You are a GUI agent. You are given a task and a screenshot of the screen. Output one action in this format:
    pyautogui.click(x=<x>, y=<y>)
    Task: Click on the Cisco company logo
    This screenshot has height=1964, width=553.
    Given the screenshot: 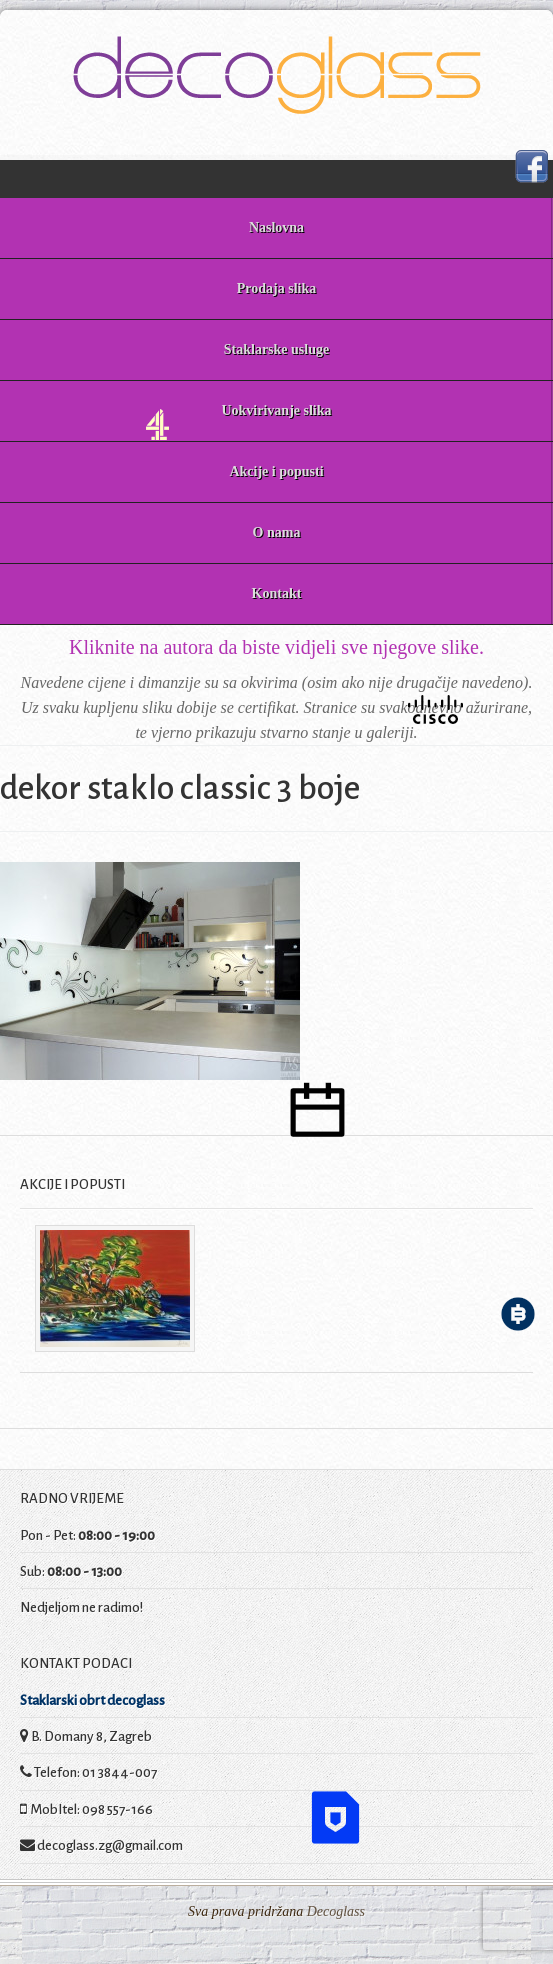 What is the action you would take?
    pyautogui.click(x=435, y=709)
    